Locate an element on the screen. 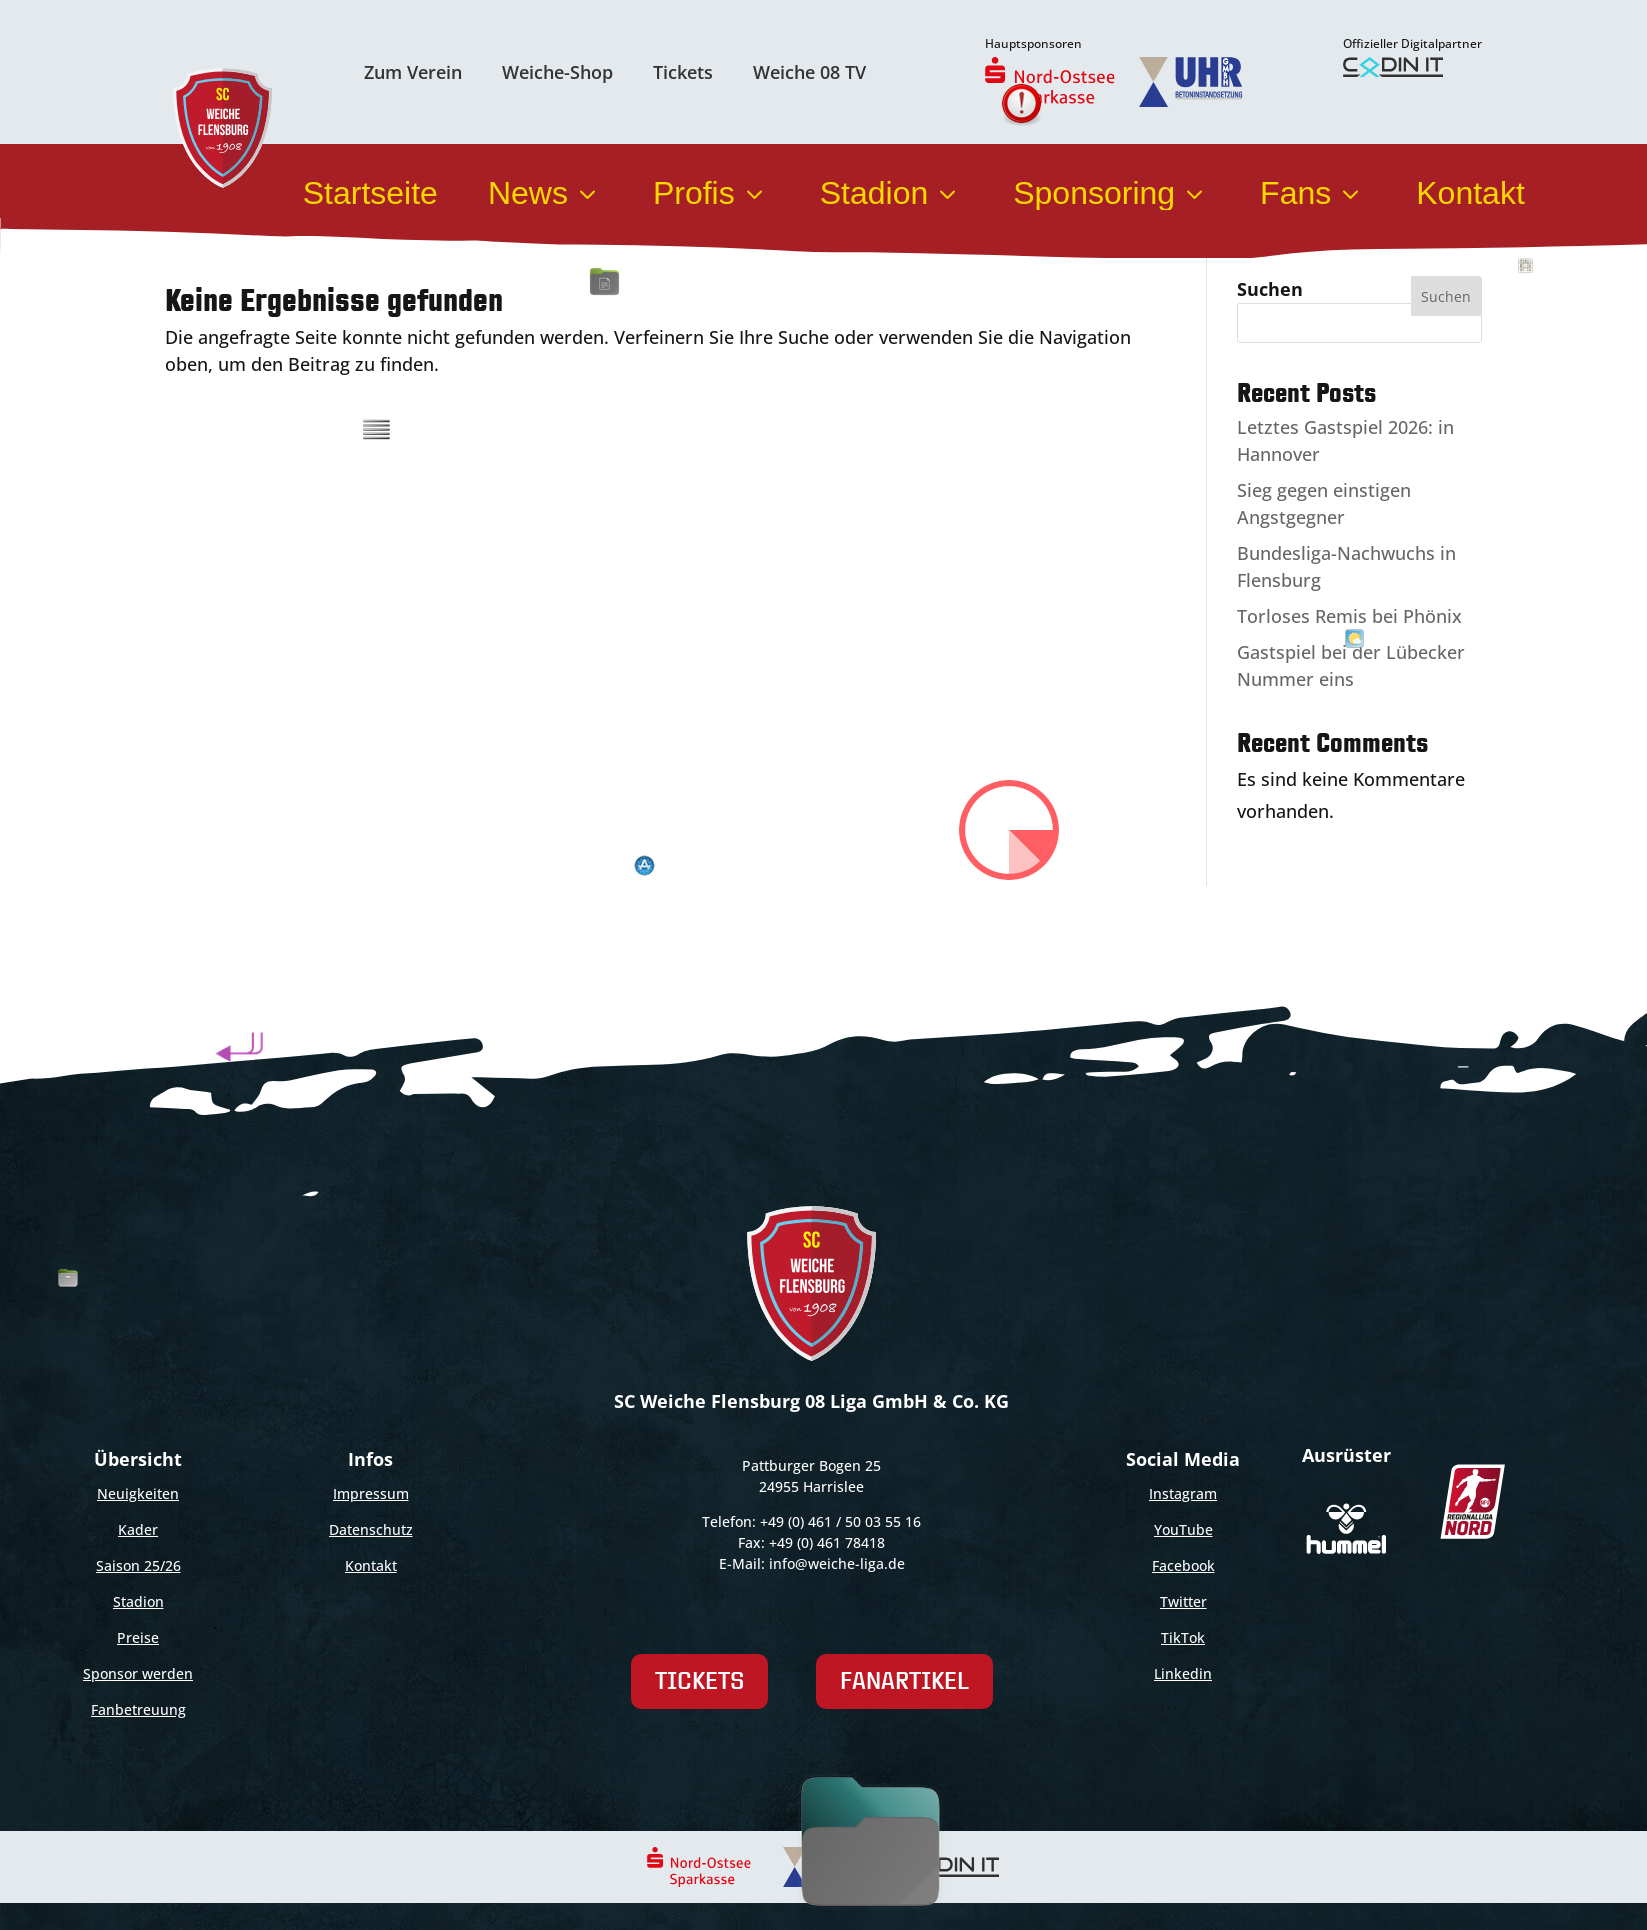 The width and height of the screenshot is (1647, 1930). open the sudoku puzzle game is located at coordinates (1525, 265).